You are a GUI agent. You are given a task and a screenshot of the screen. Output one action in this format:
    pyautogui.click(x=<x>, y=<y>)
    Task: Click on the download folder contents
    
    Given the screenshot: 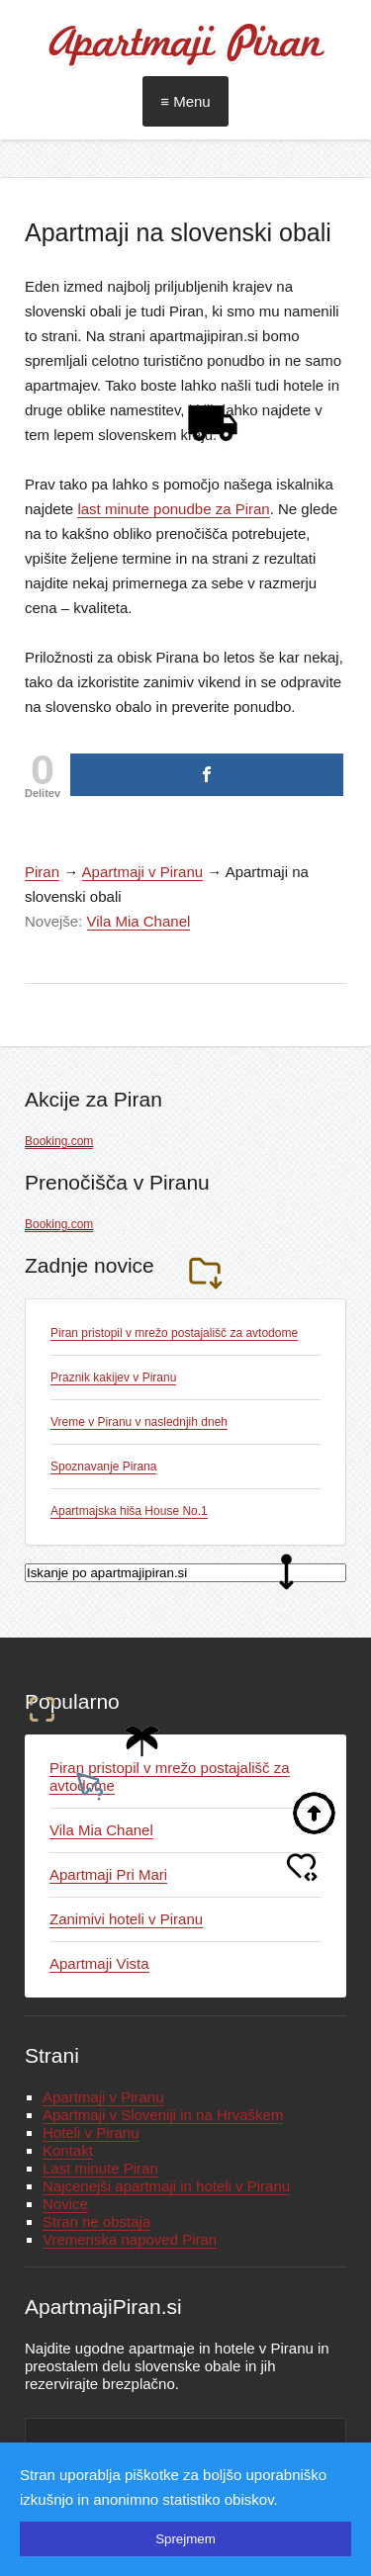 What is the action you would take?
    pyautogui.click(x=205, y=1272)
    